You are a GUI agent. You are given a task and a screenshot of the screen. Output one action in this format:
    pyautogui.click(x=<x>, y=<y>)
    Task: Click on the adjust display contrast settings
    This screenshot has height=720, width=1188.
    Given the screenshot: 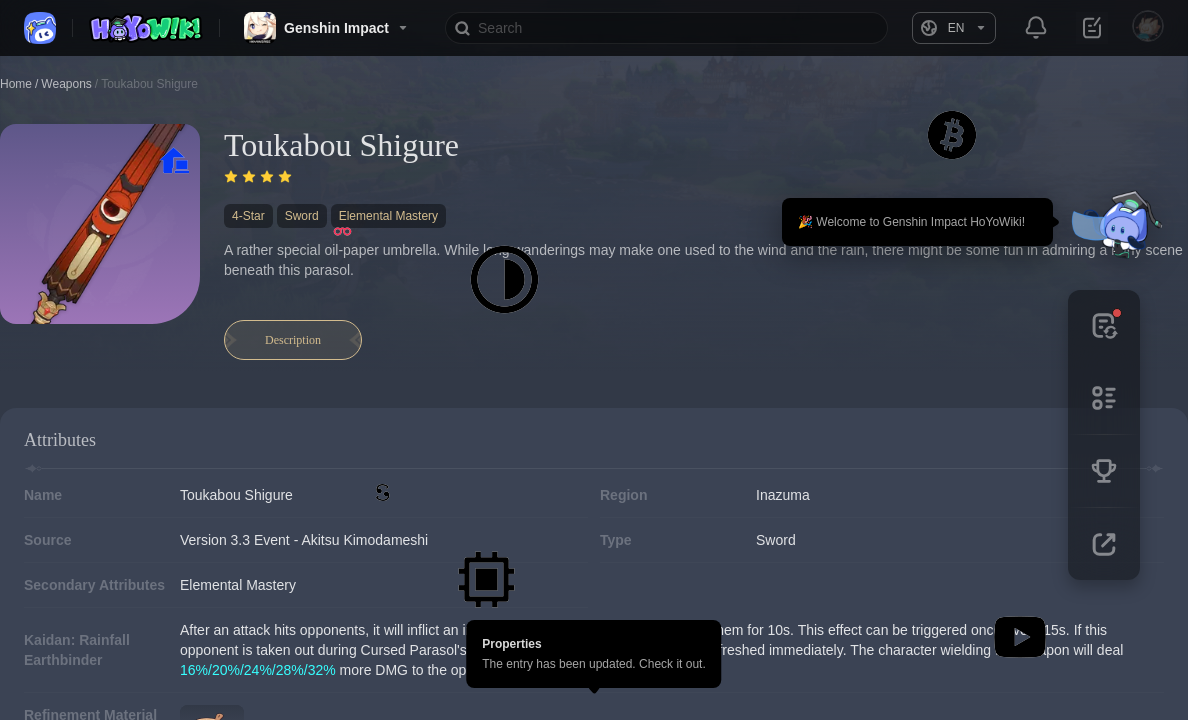 What is the action you would take?
    pyautogui.click(x=504, y=279)
    